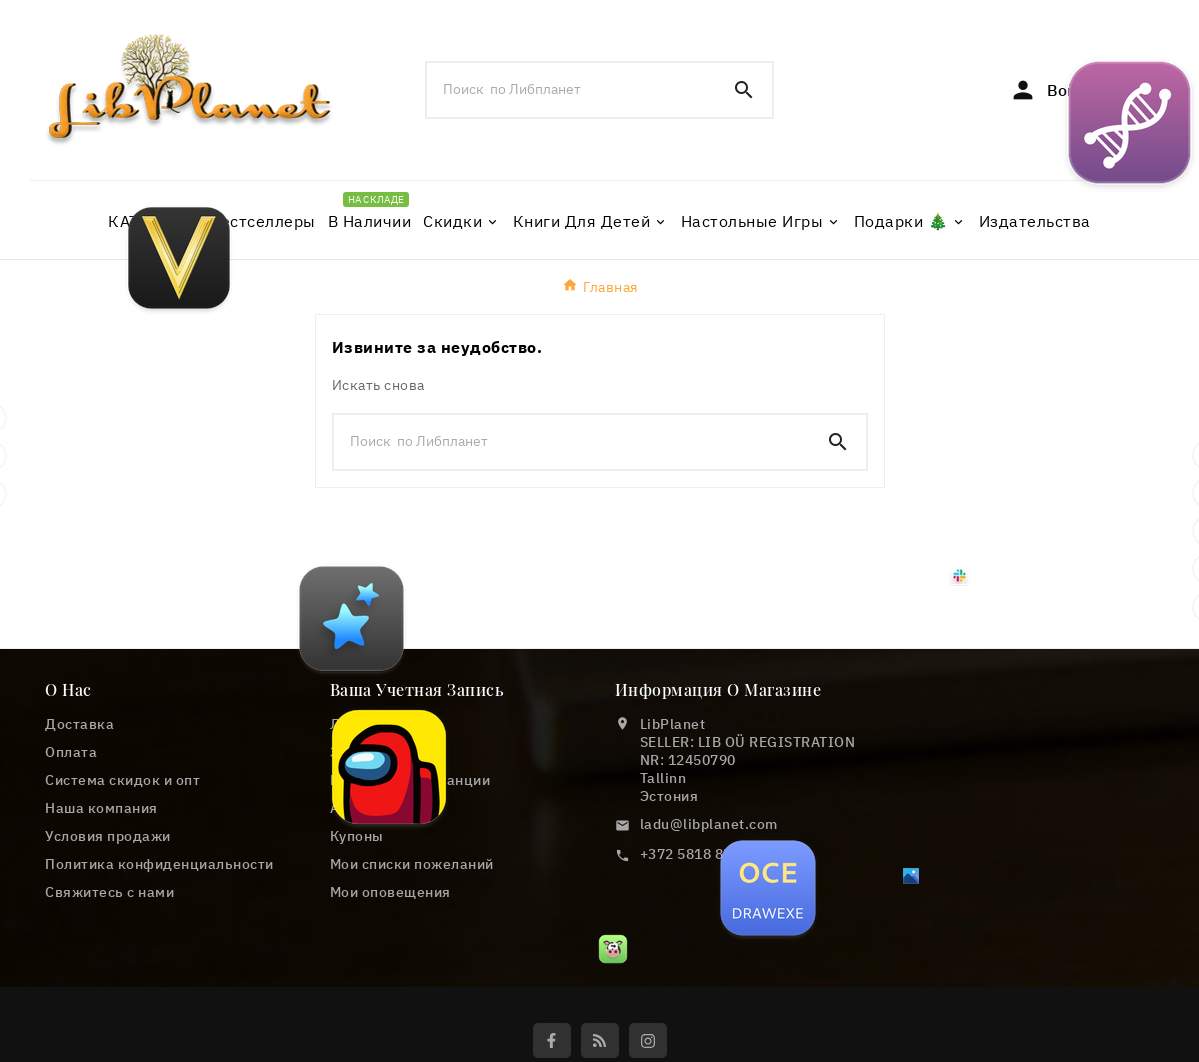 The height and width of the screenshot is (1062, 1199). Describe the element at coordinates (911, 876) in the screenshot. I see `open the windows photos app` at that location.